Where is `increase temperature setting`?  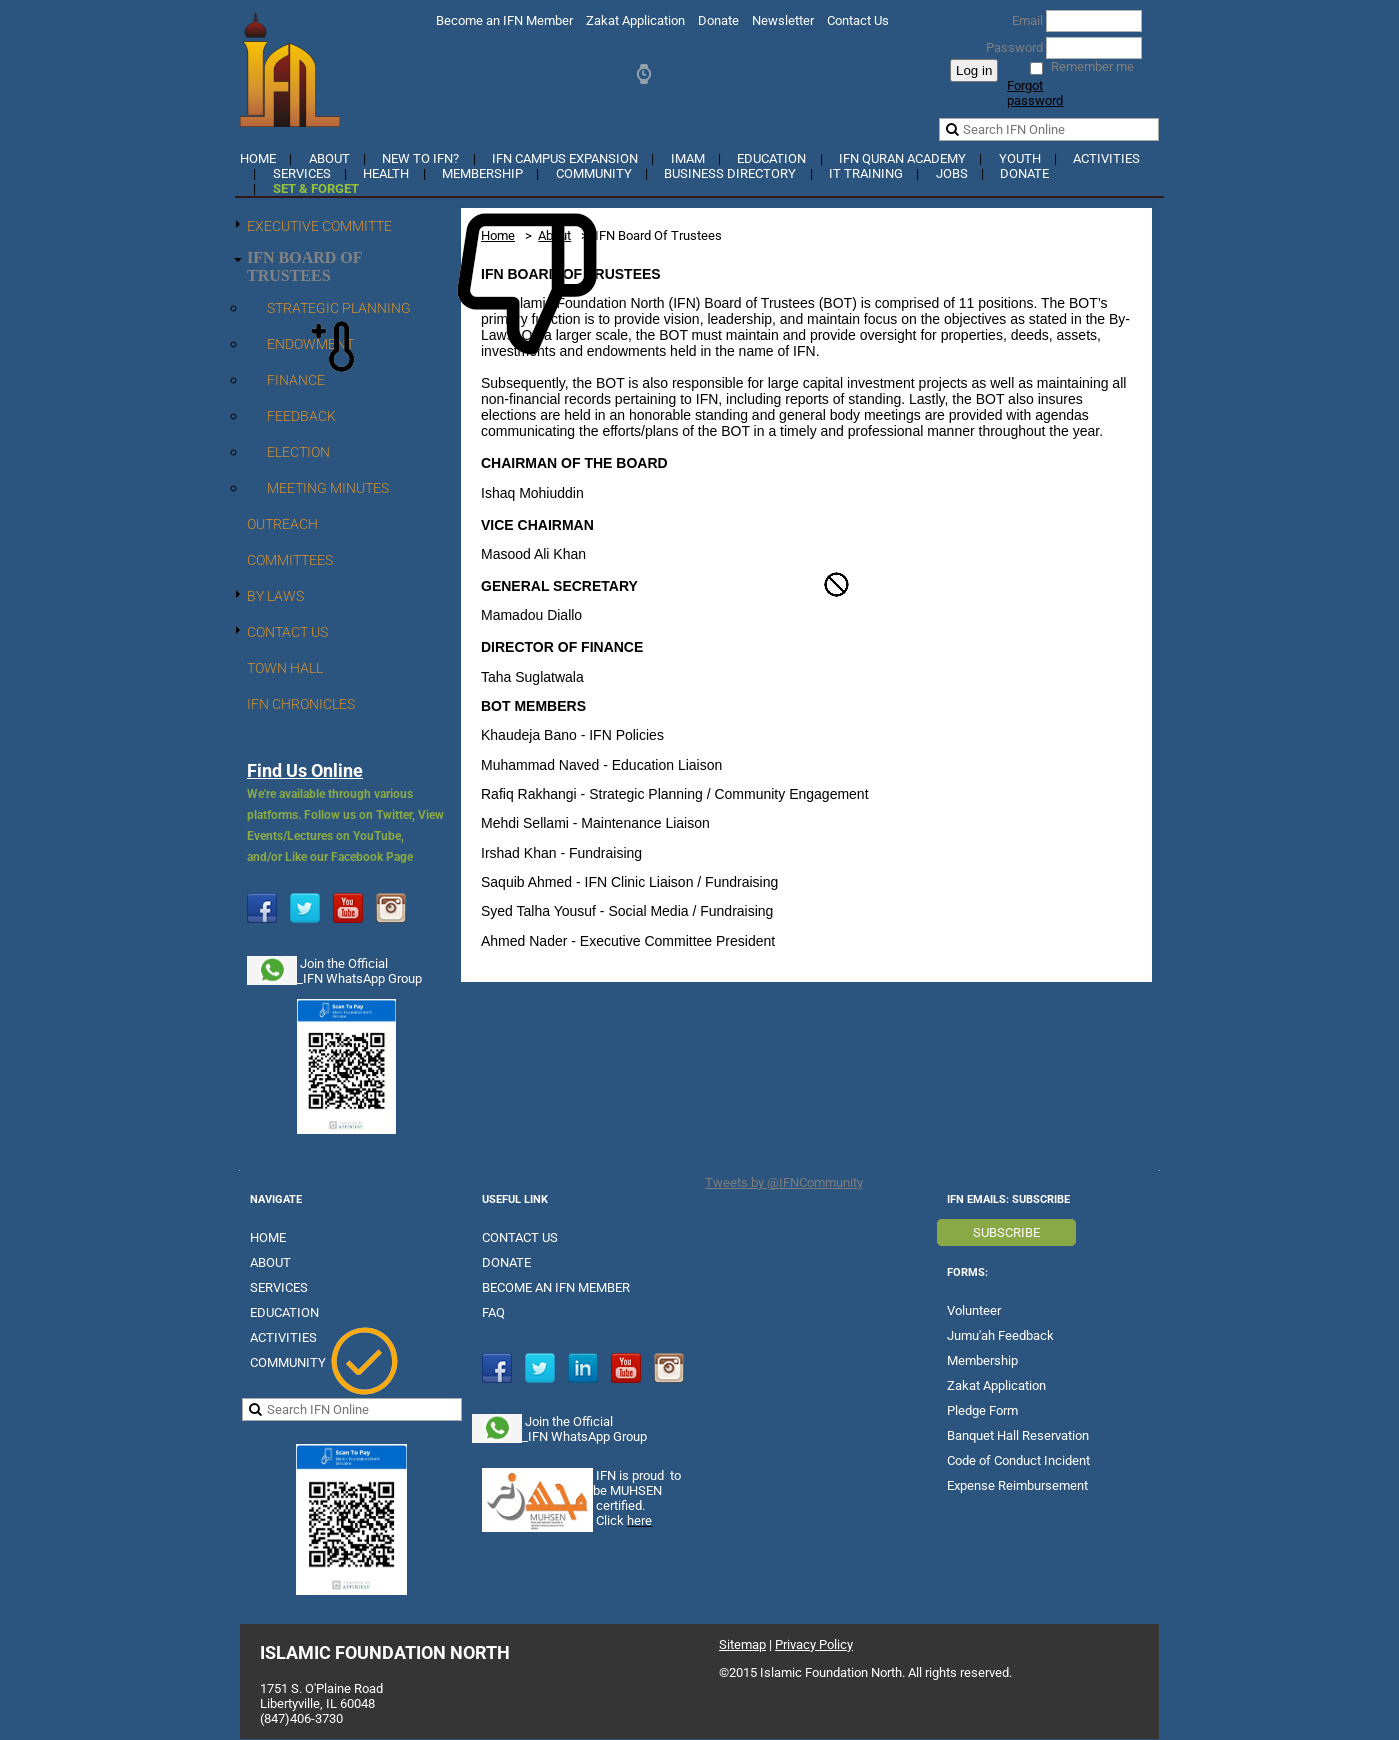
increase temperature setting is located at coordinates (336, 346).